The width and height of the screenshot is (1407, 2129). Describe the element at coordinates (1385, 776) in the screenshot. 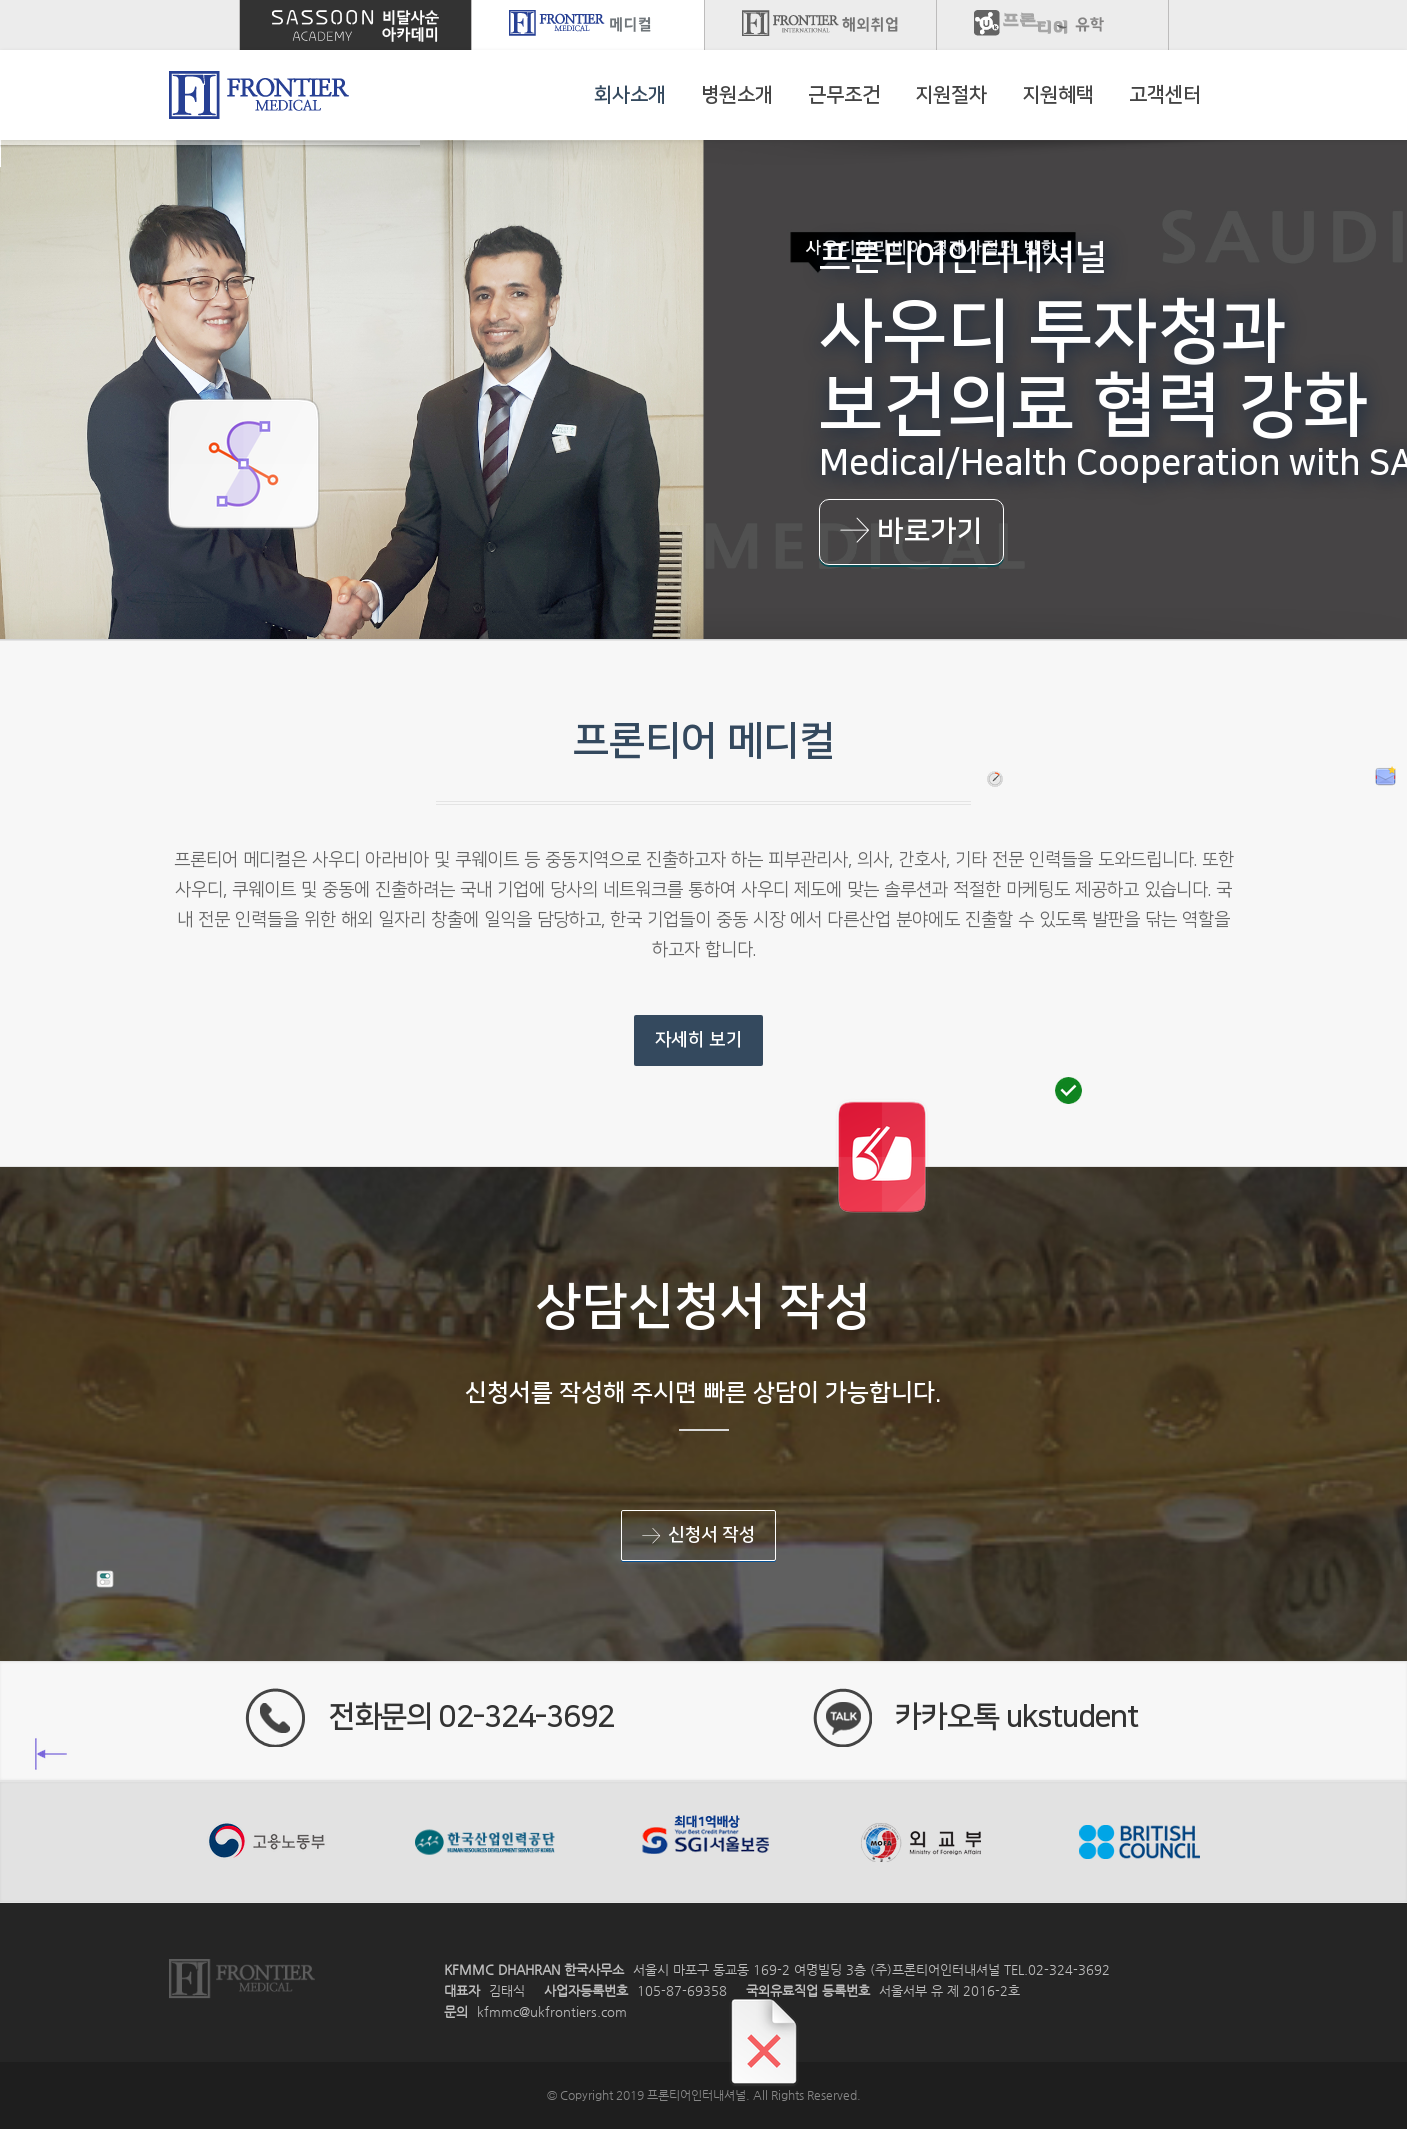

I see `mark email as unread` at that location.